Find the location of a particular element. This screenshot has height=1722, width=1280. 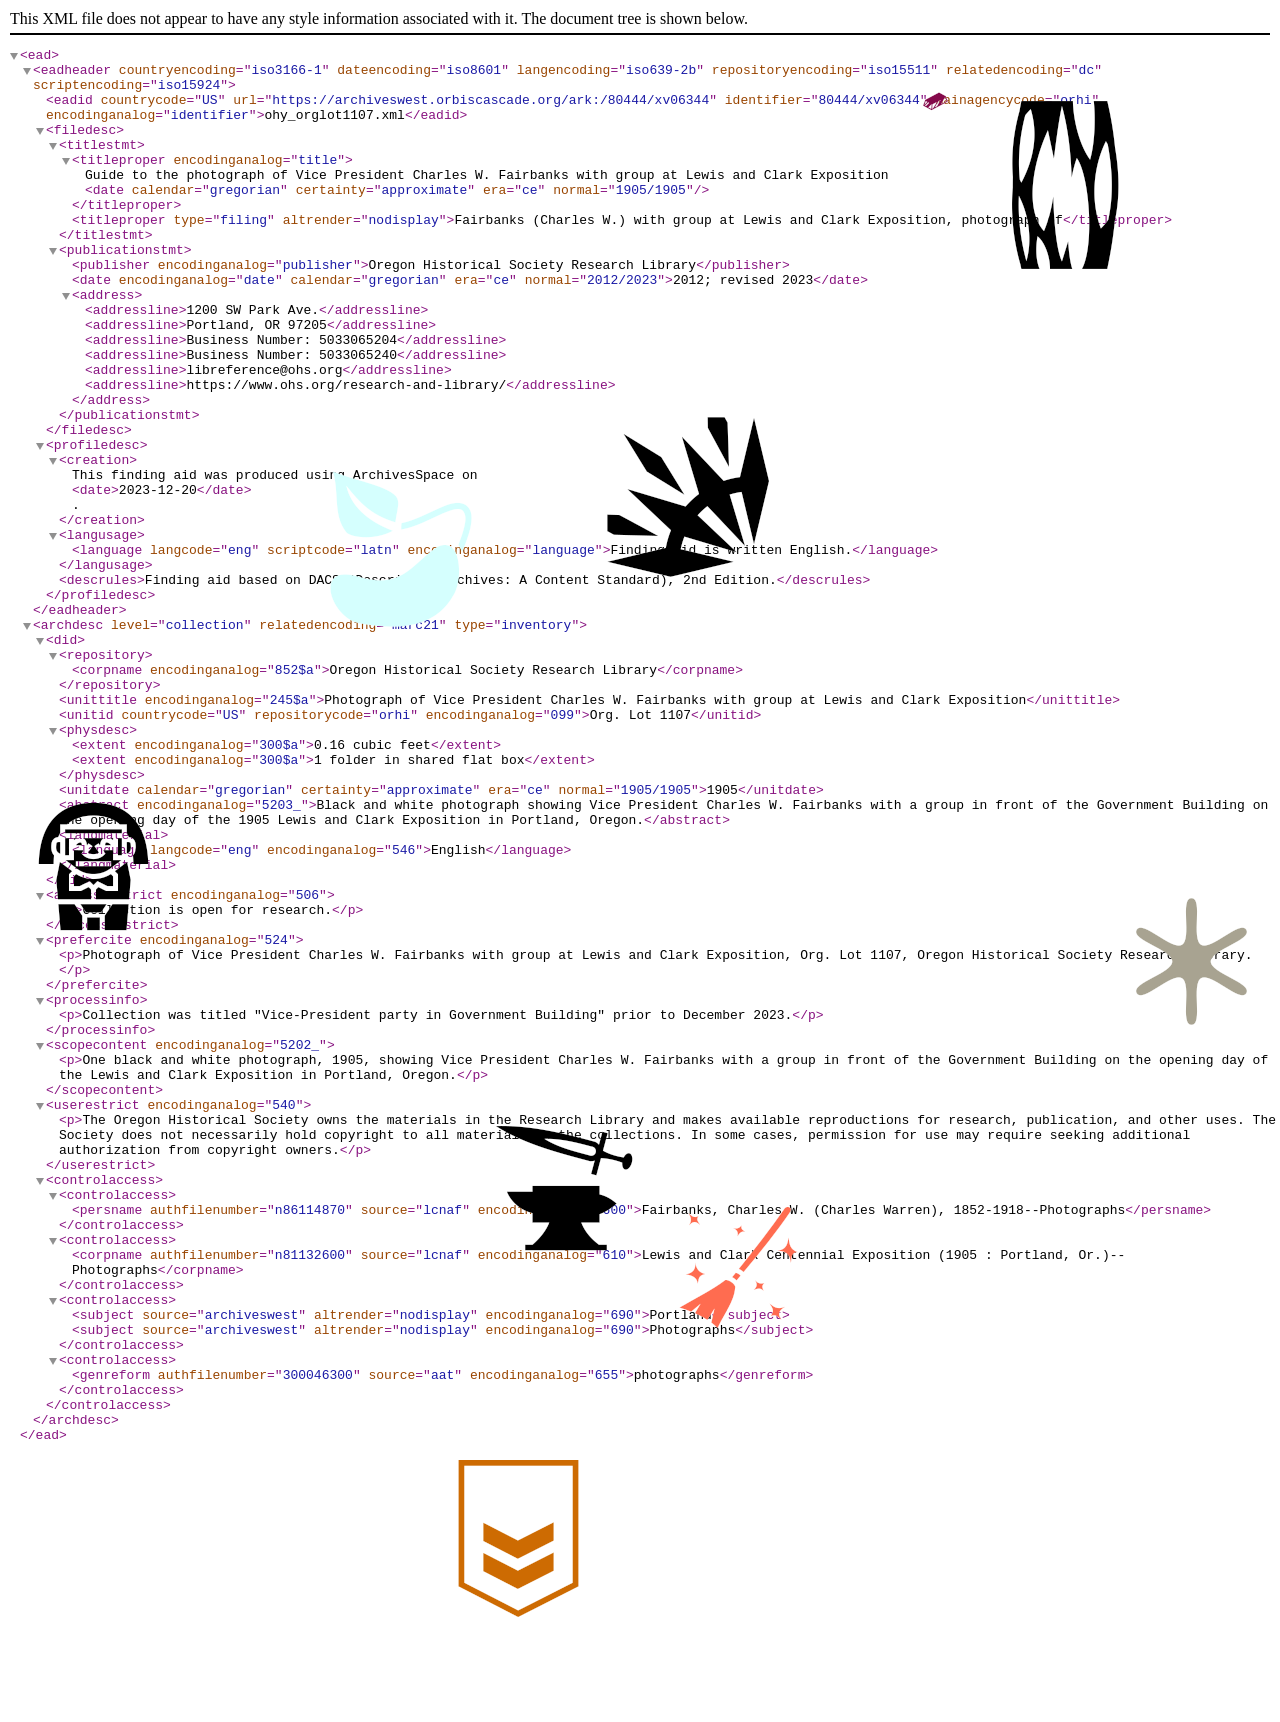

cast a cleaning or sweep spell is located at coordinates (738, 1267).